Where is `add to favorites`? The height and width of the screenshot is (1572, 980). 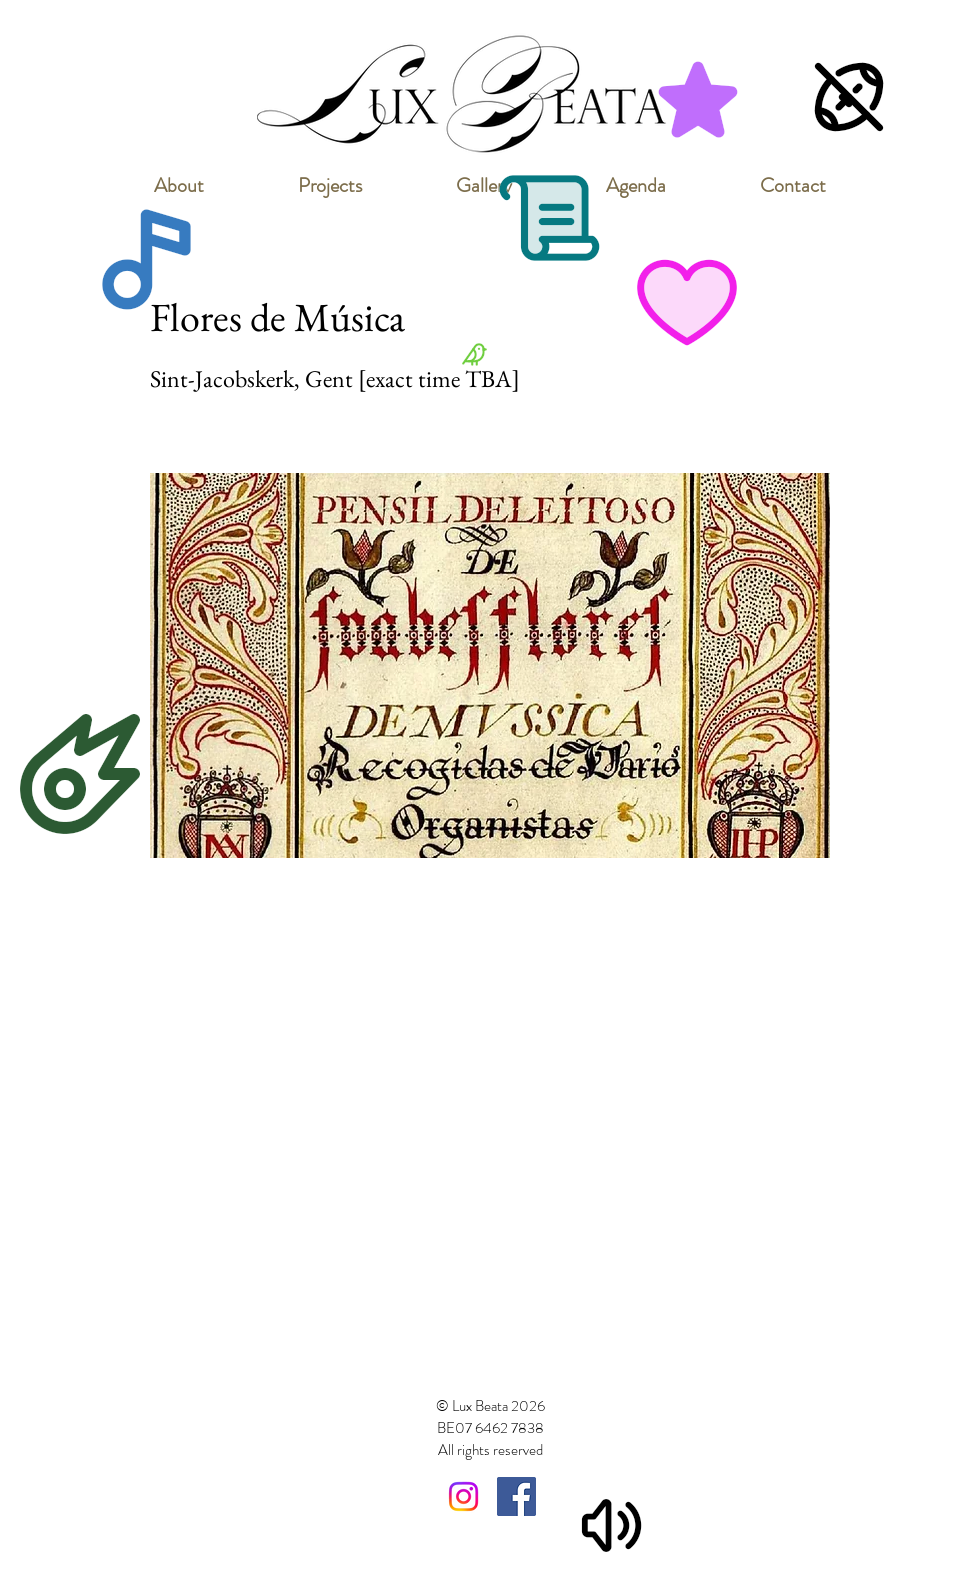 add to favorites is located at coordinates (687, 299).